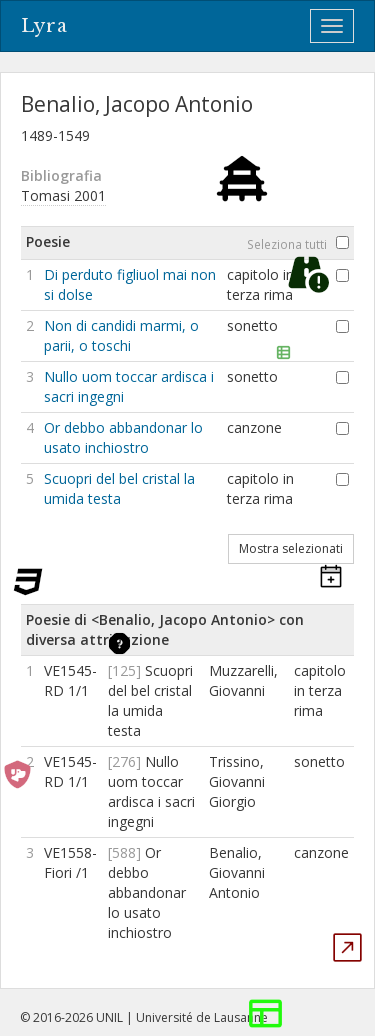 The width and height of the screenshot is (375, 1036). Describe the element at coordinates (283, 352) in the screenshot. I see `switch to list view` at that location.